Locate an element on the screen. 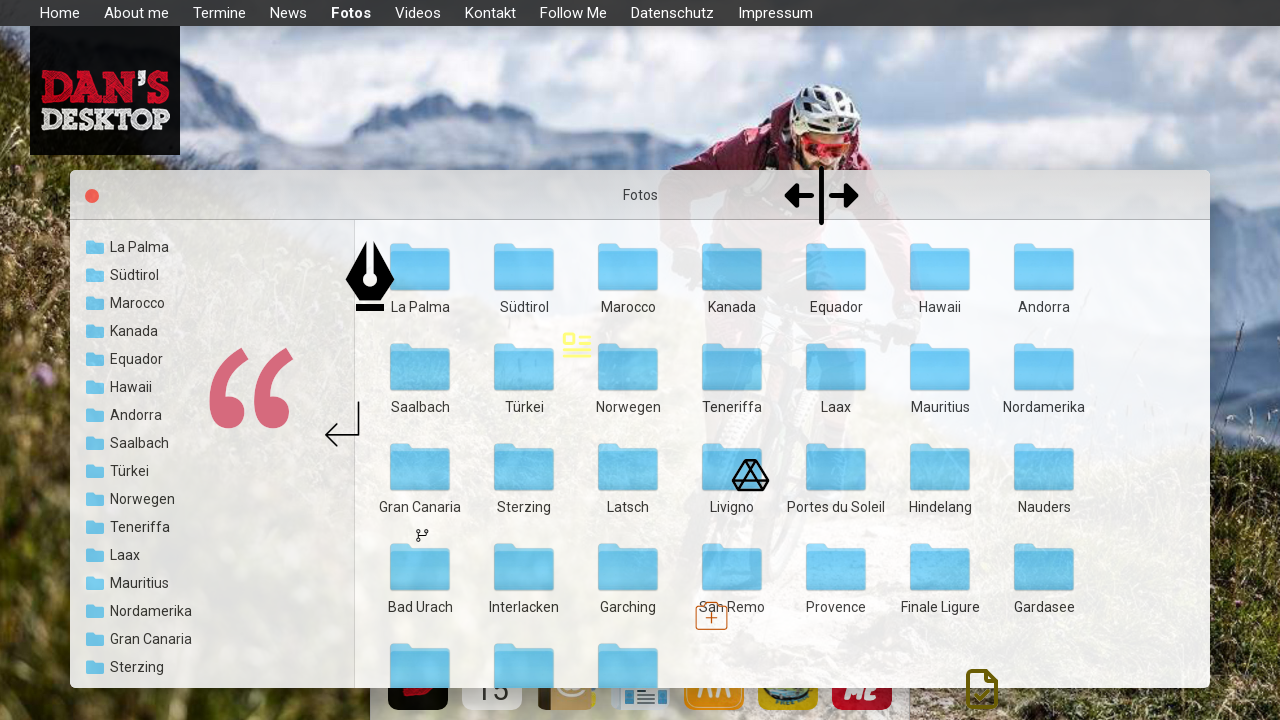 The image size is (1280, 720). open Google Drive is located at coordinates (750, 476).